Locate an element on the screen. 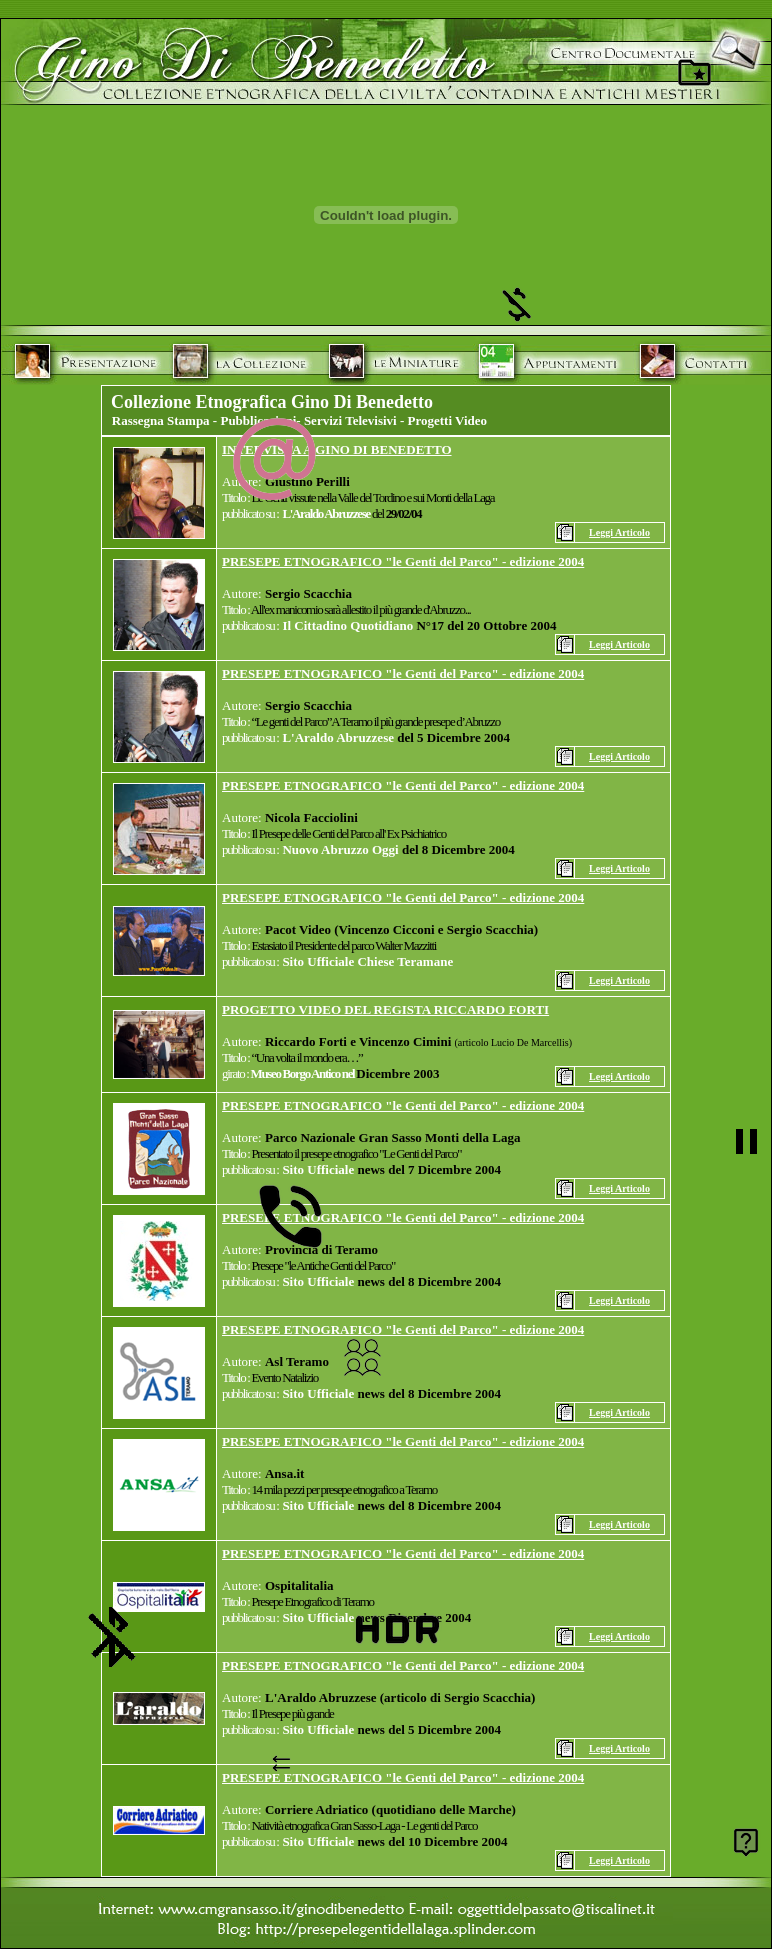 The height and width of the screenshot is (1949, 772). enable HDR mode for photos is located at coordinates (397, 1629).